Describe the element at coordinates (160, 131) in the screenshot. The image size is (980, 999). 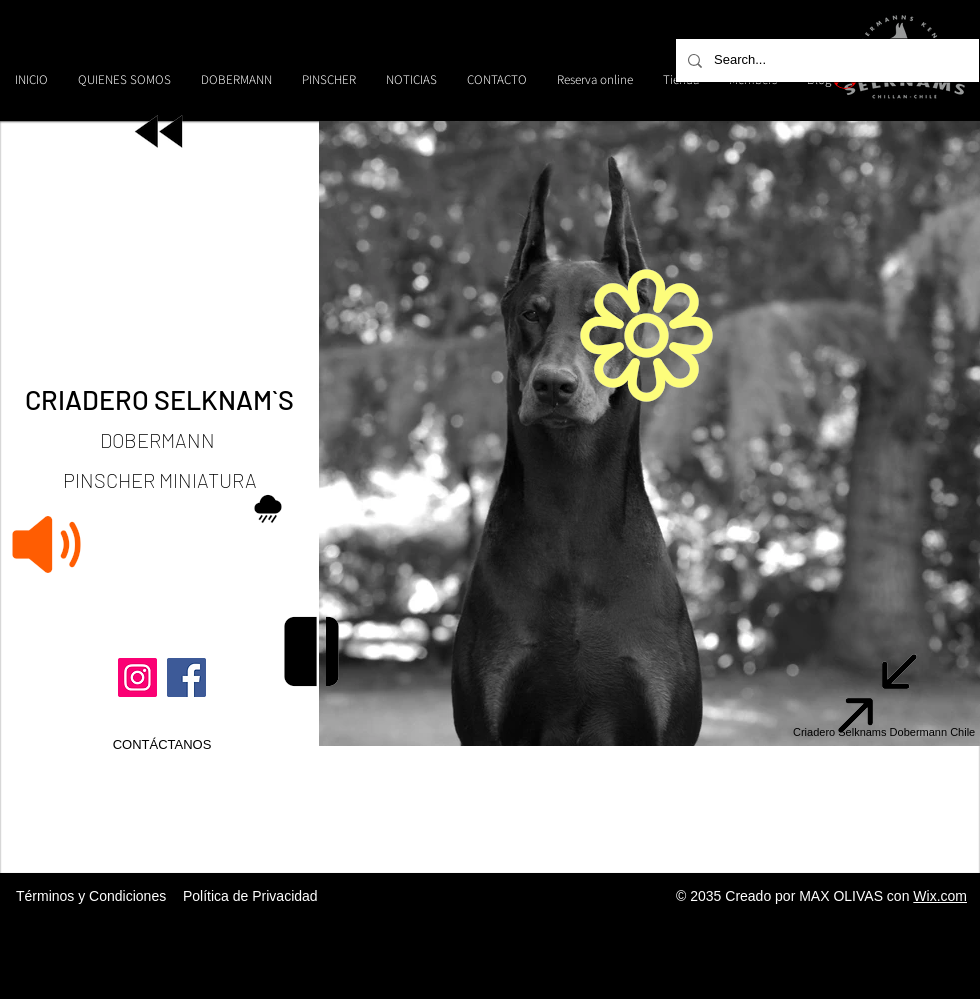
I see `rewind media playback` at that location.